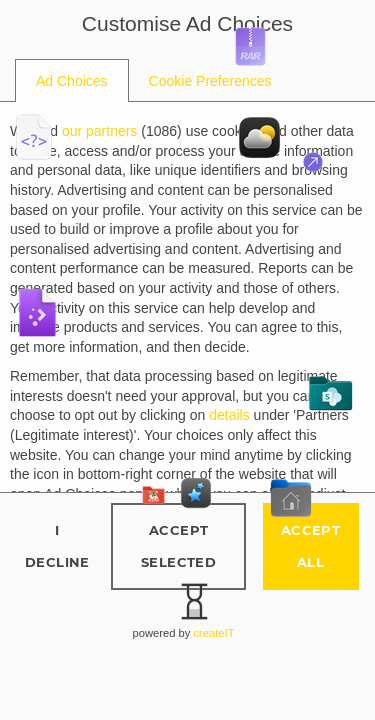  Describe the element at coordinates (330, 394) in the screenshot. I see `open microsoft sharepoint folder` at that location.